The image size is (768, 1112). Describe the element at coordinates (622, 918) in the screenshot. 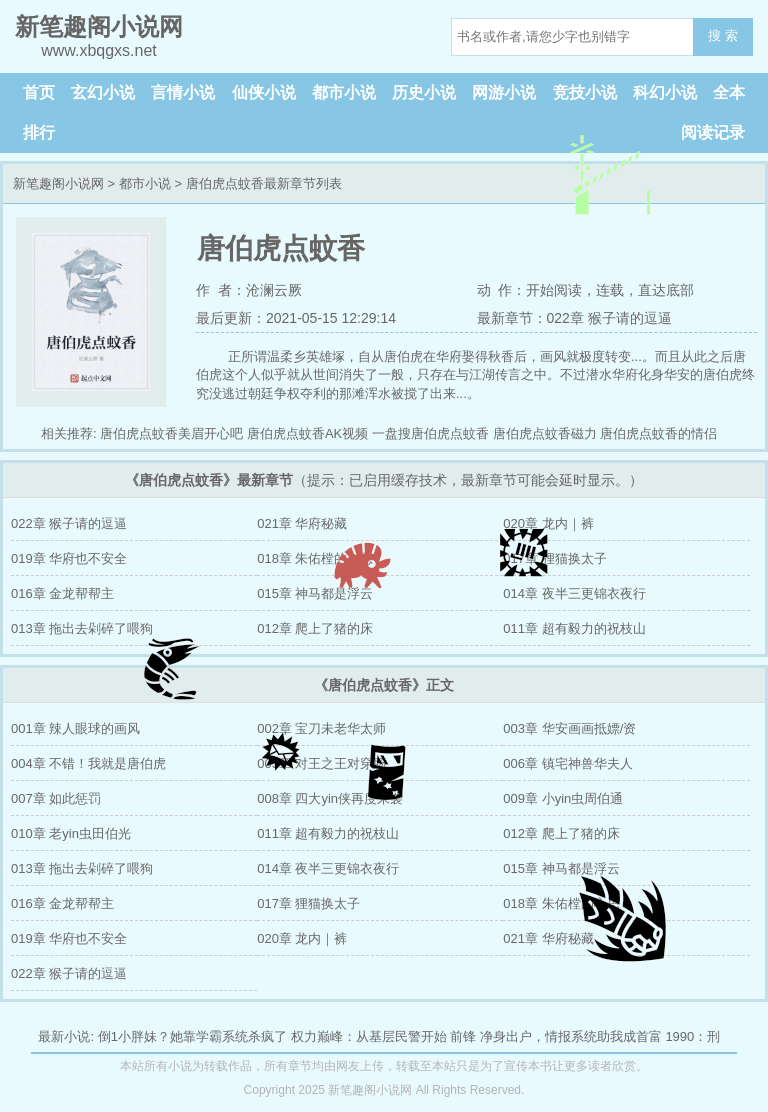

I see `activate armor-piercing attack ability` at that location.